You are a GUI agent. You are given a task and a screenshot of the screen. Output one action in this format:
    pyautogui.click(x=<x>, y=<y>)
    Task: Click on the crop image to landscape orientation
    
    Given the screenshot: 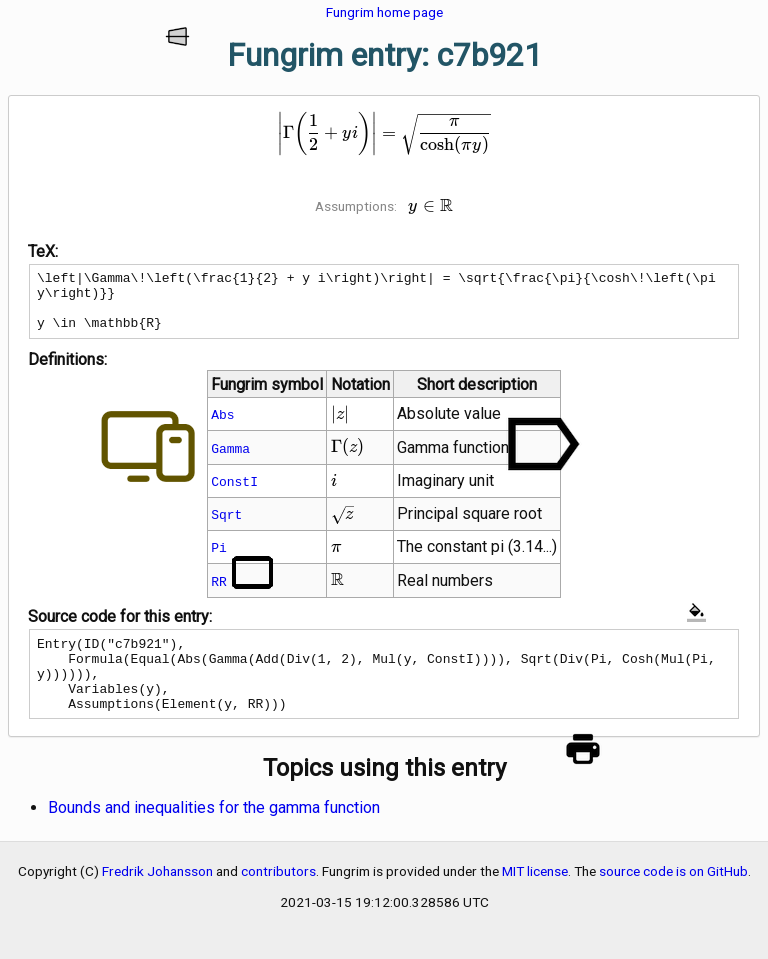 What is the action you would take?
    pyautogui.click(x=252, y=572)
    